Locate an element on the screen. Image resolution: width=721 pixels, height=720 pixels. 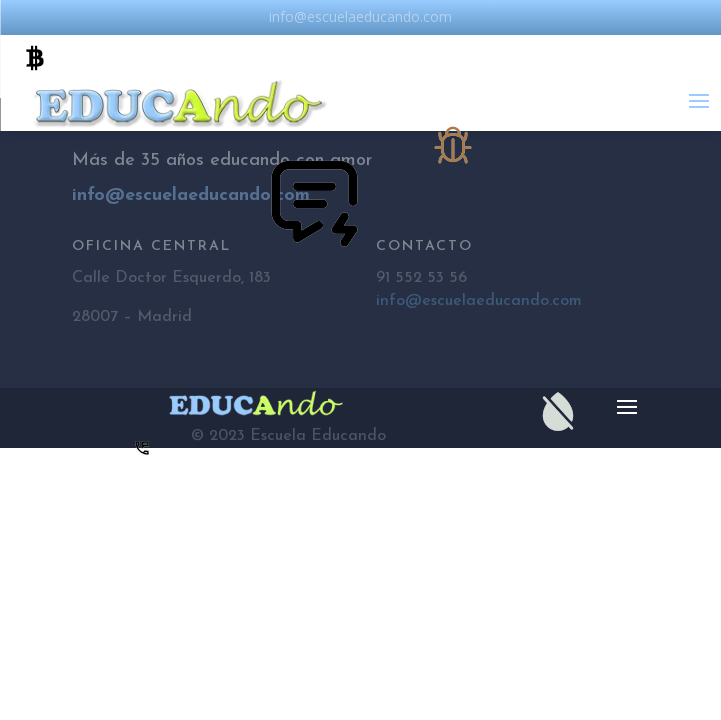
access voicemail or phone messages is located at coordinates (142, 448).